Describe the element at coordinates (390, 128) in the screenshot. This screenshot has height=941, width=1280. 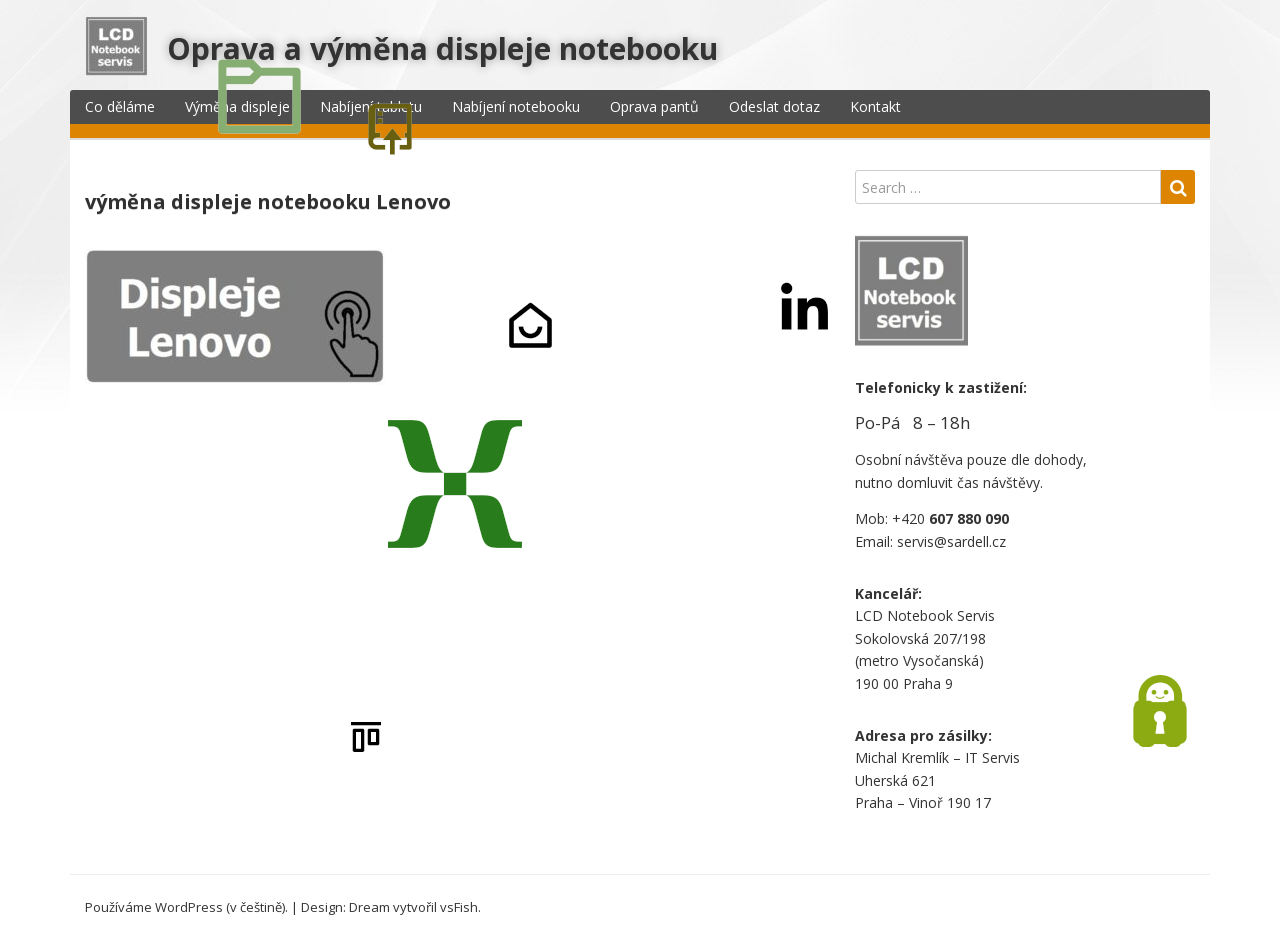
I see `view commit history for a repository` at that location.